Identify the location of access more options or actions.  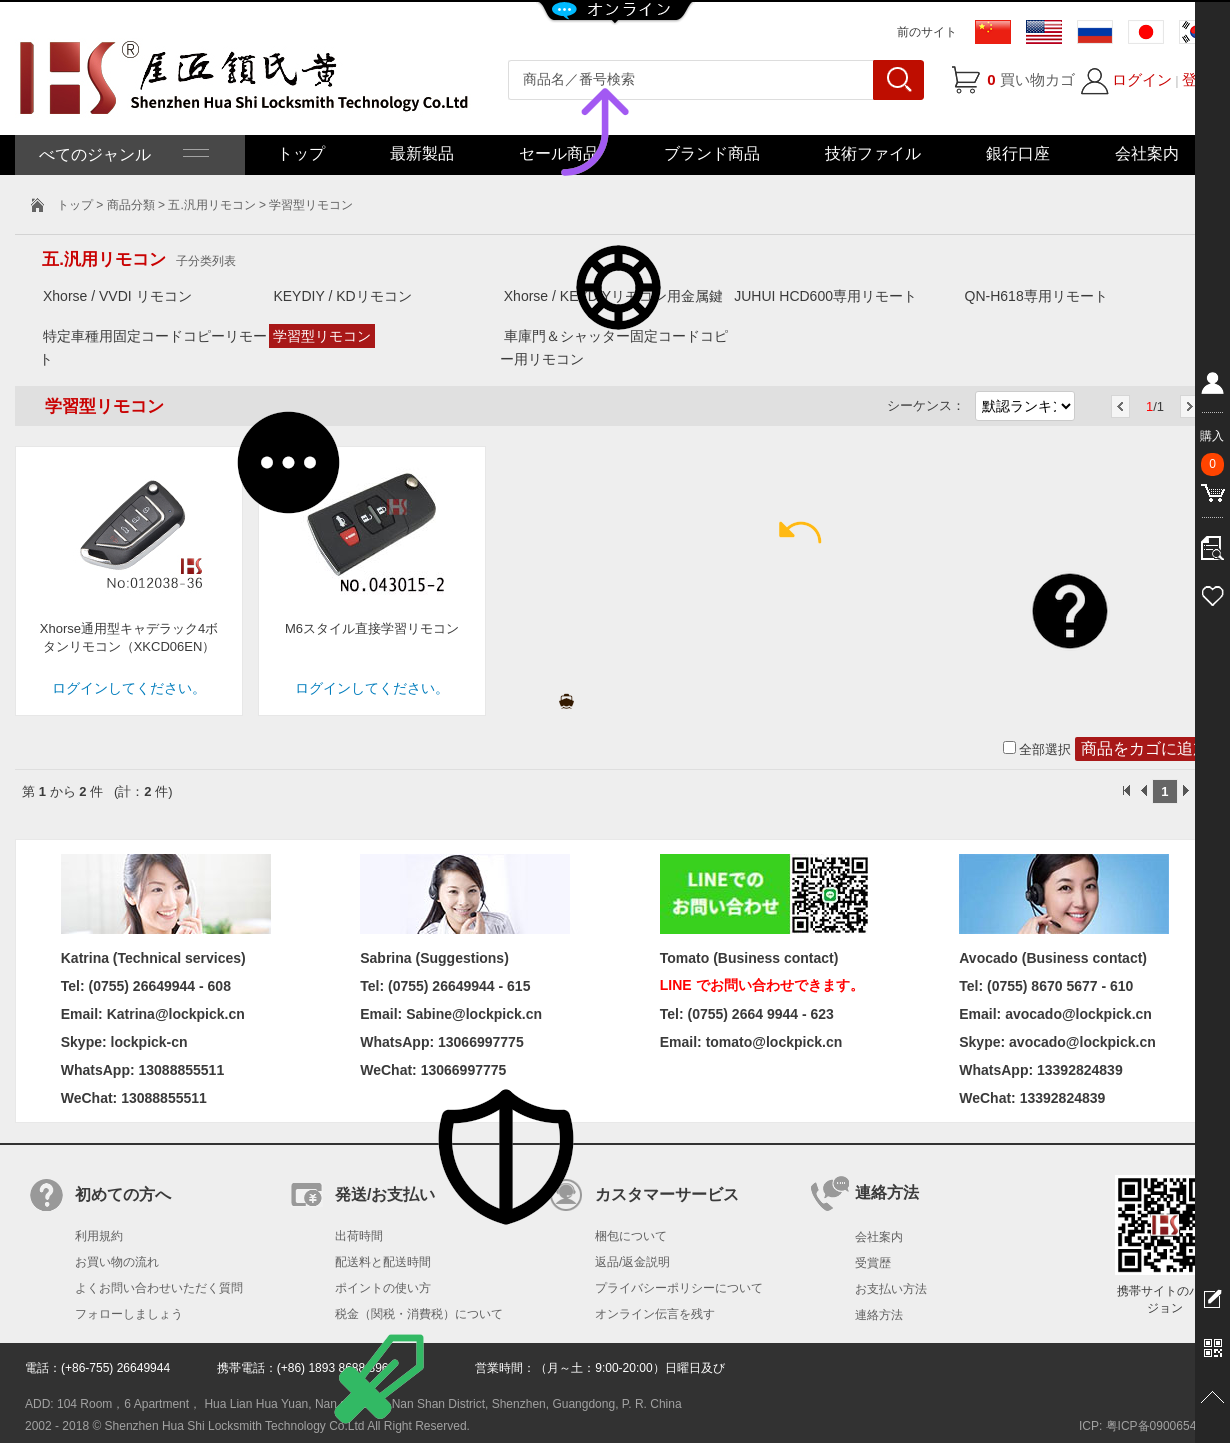
(288, 462).